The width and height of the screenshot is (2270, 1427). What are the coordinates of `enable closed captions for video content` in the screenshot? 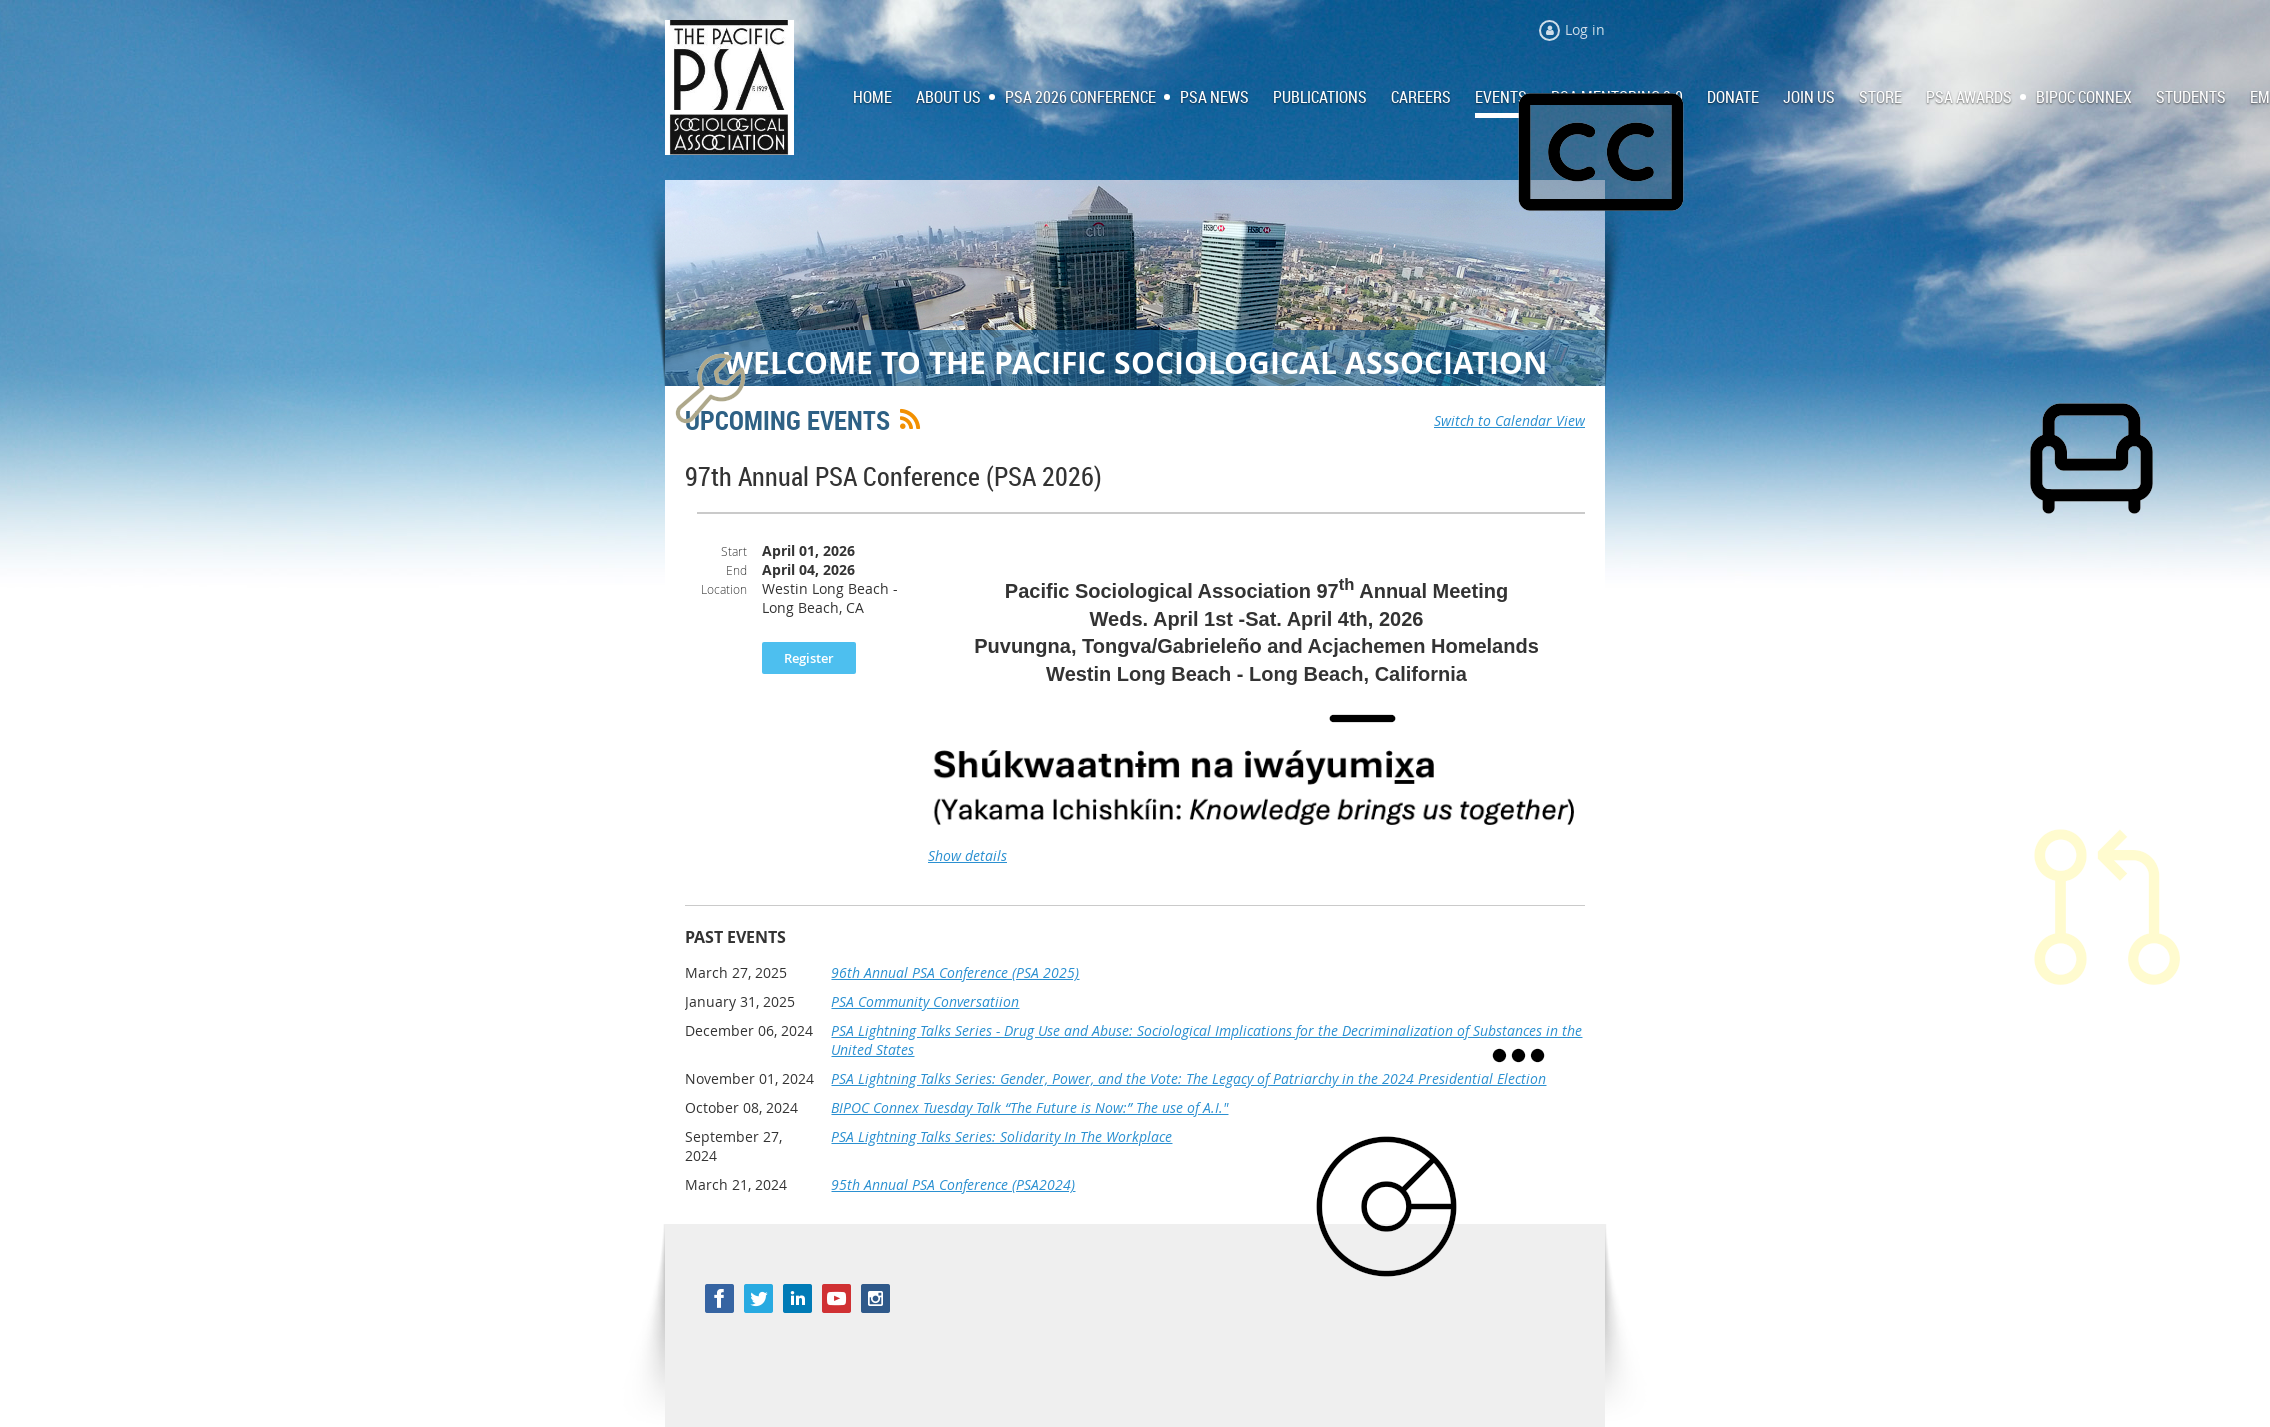 It's located at (1601, 152).